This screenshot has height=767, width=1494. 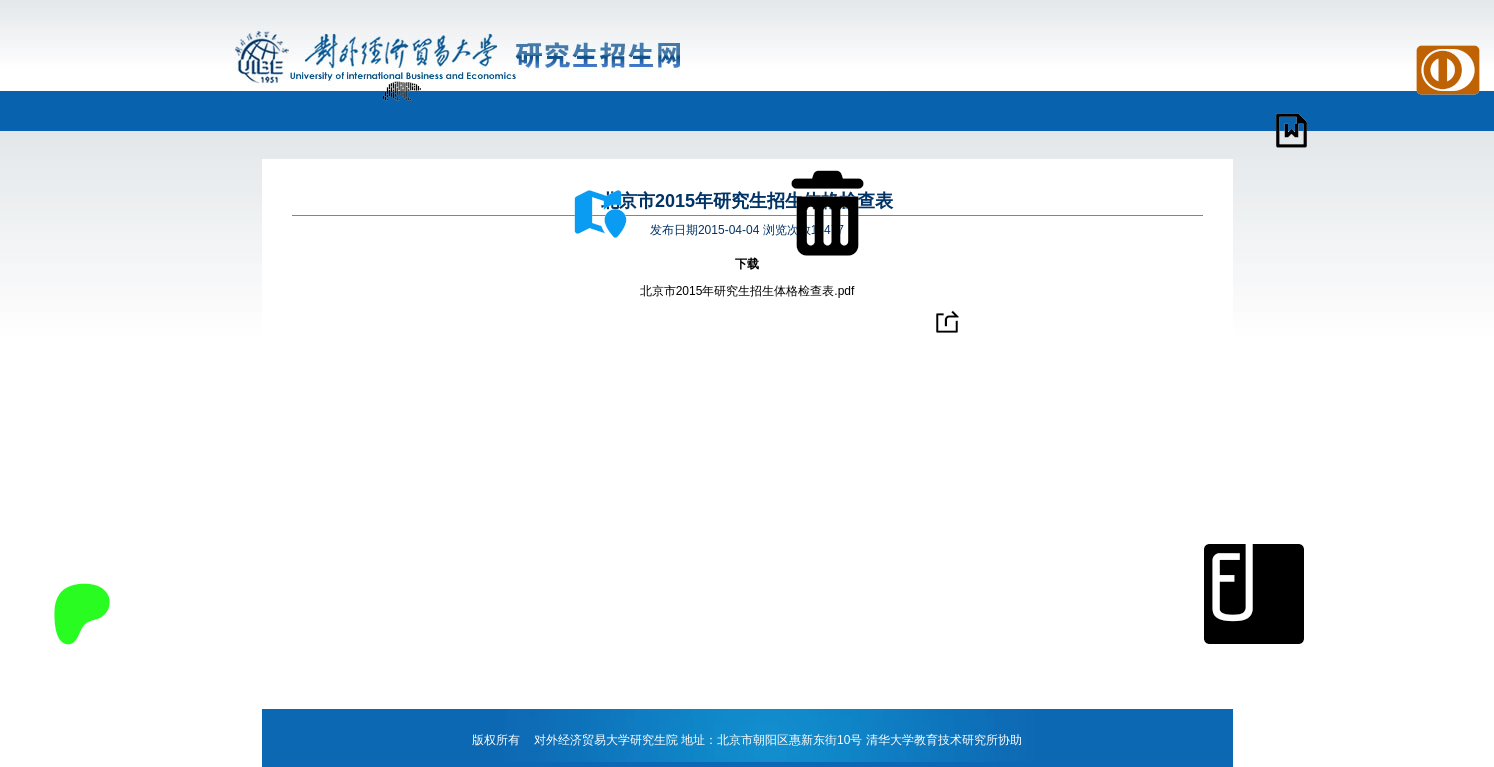 What do you see at coordinates (402, 91) in the screenshot?
I see `polars data library branding` at bounding box center [402, 91].